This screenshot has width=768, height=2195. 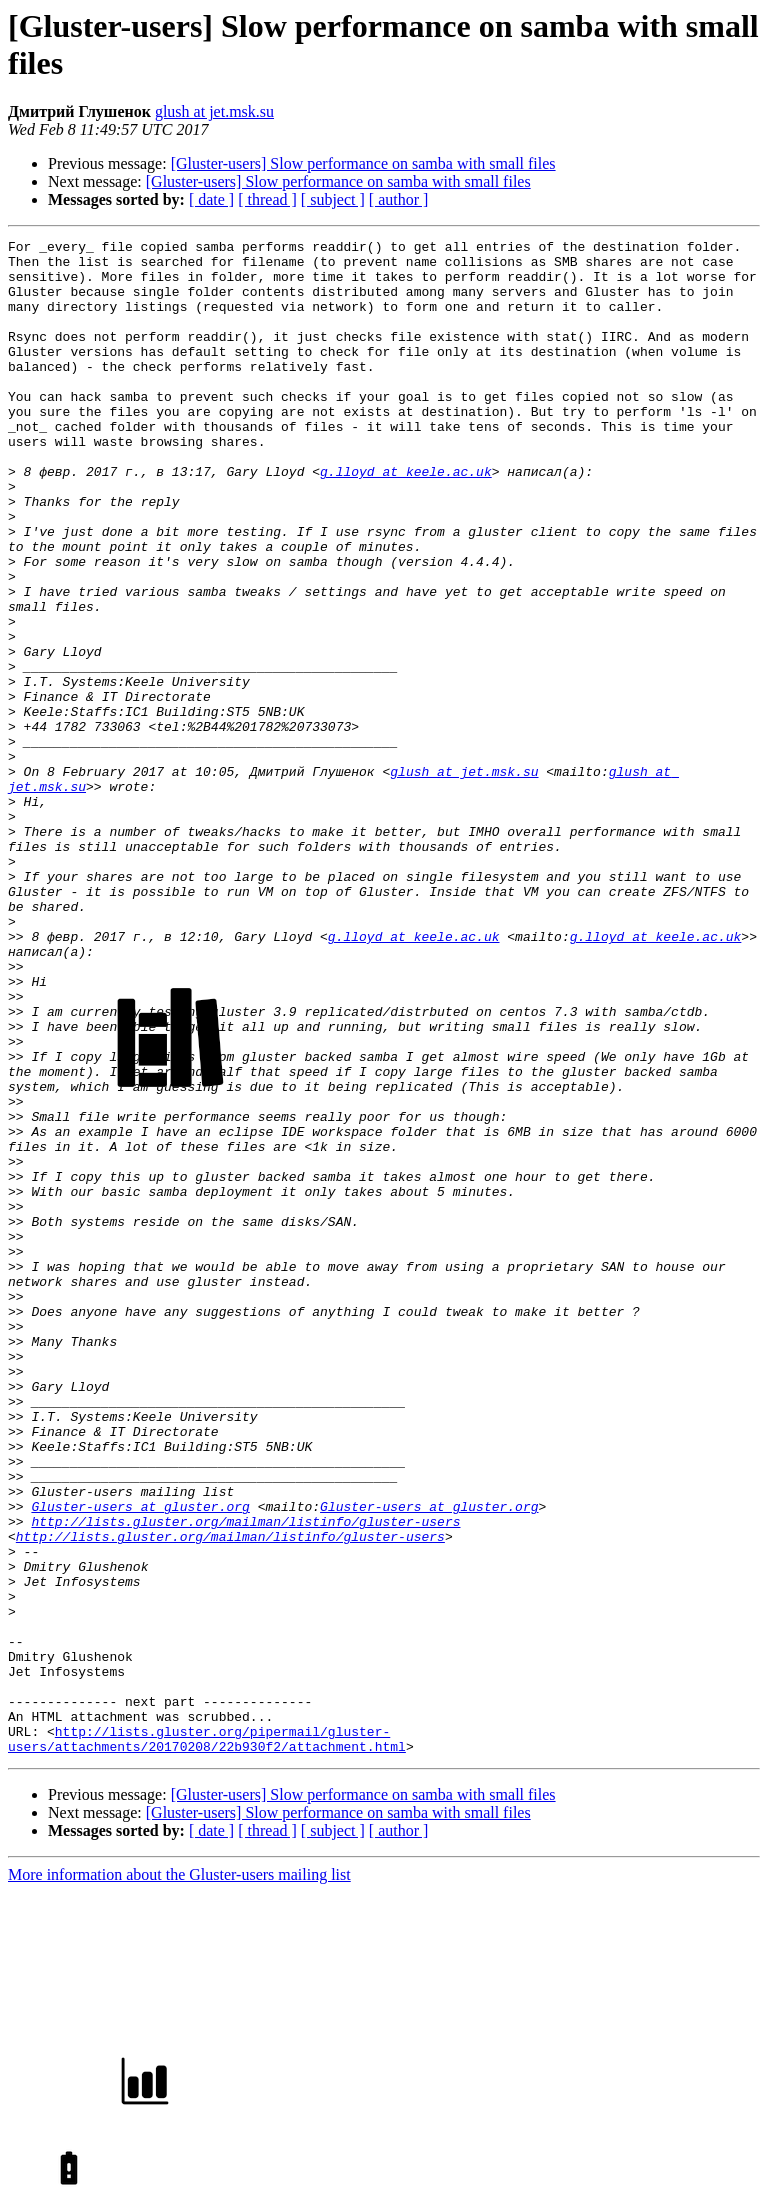 What do you see at coordinates (69, 2168) in the screenshot?
I see `indicates low battery warning` at bounding box center [69, 2168].